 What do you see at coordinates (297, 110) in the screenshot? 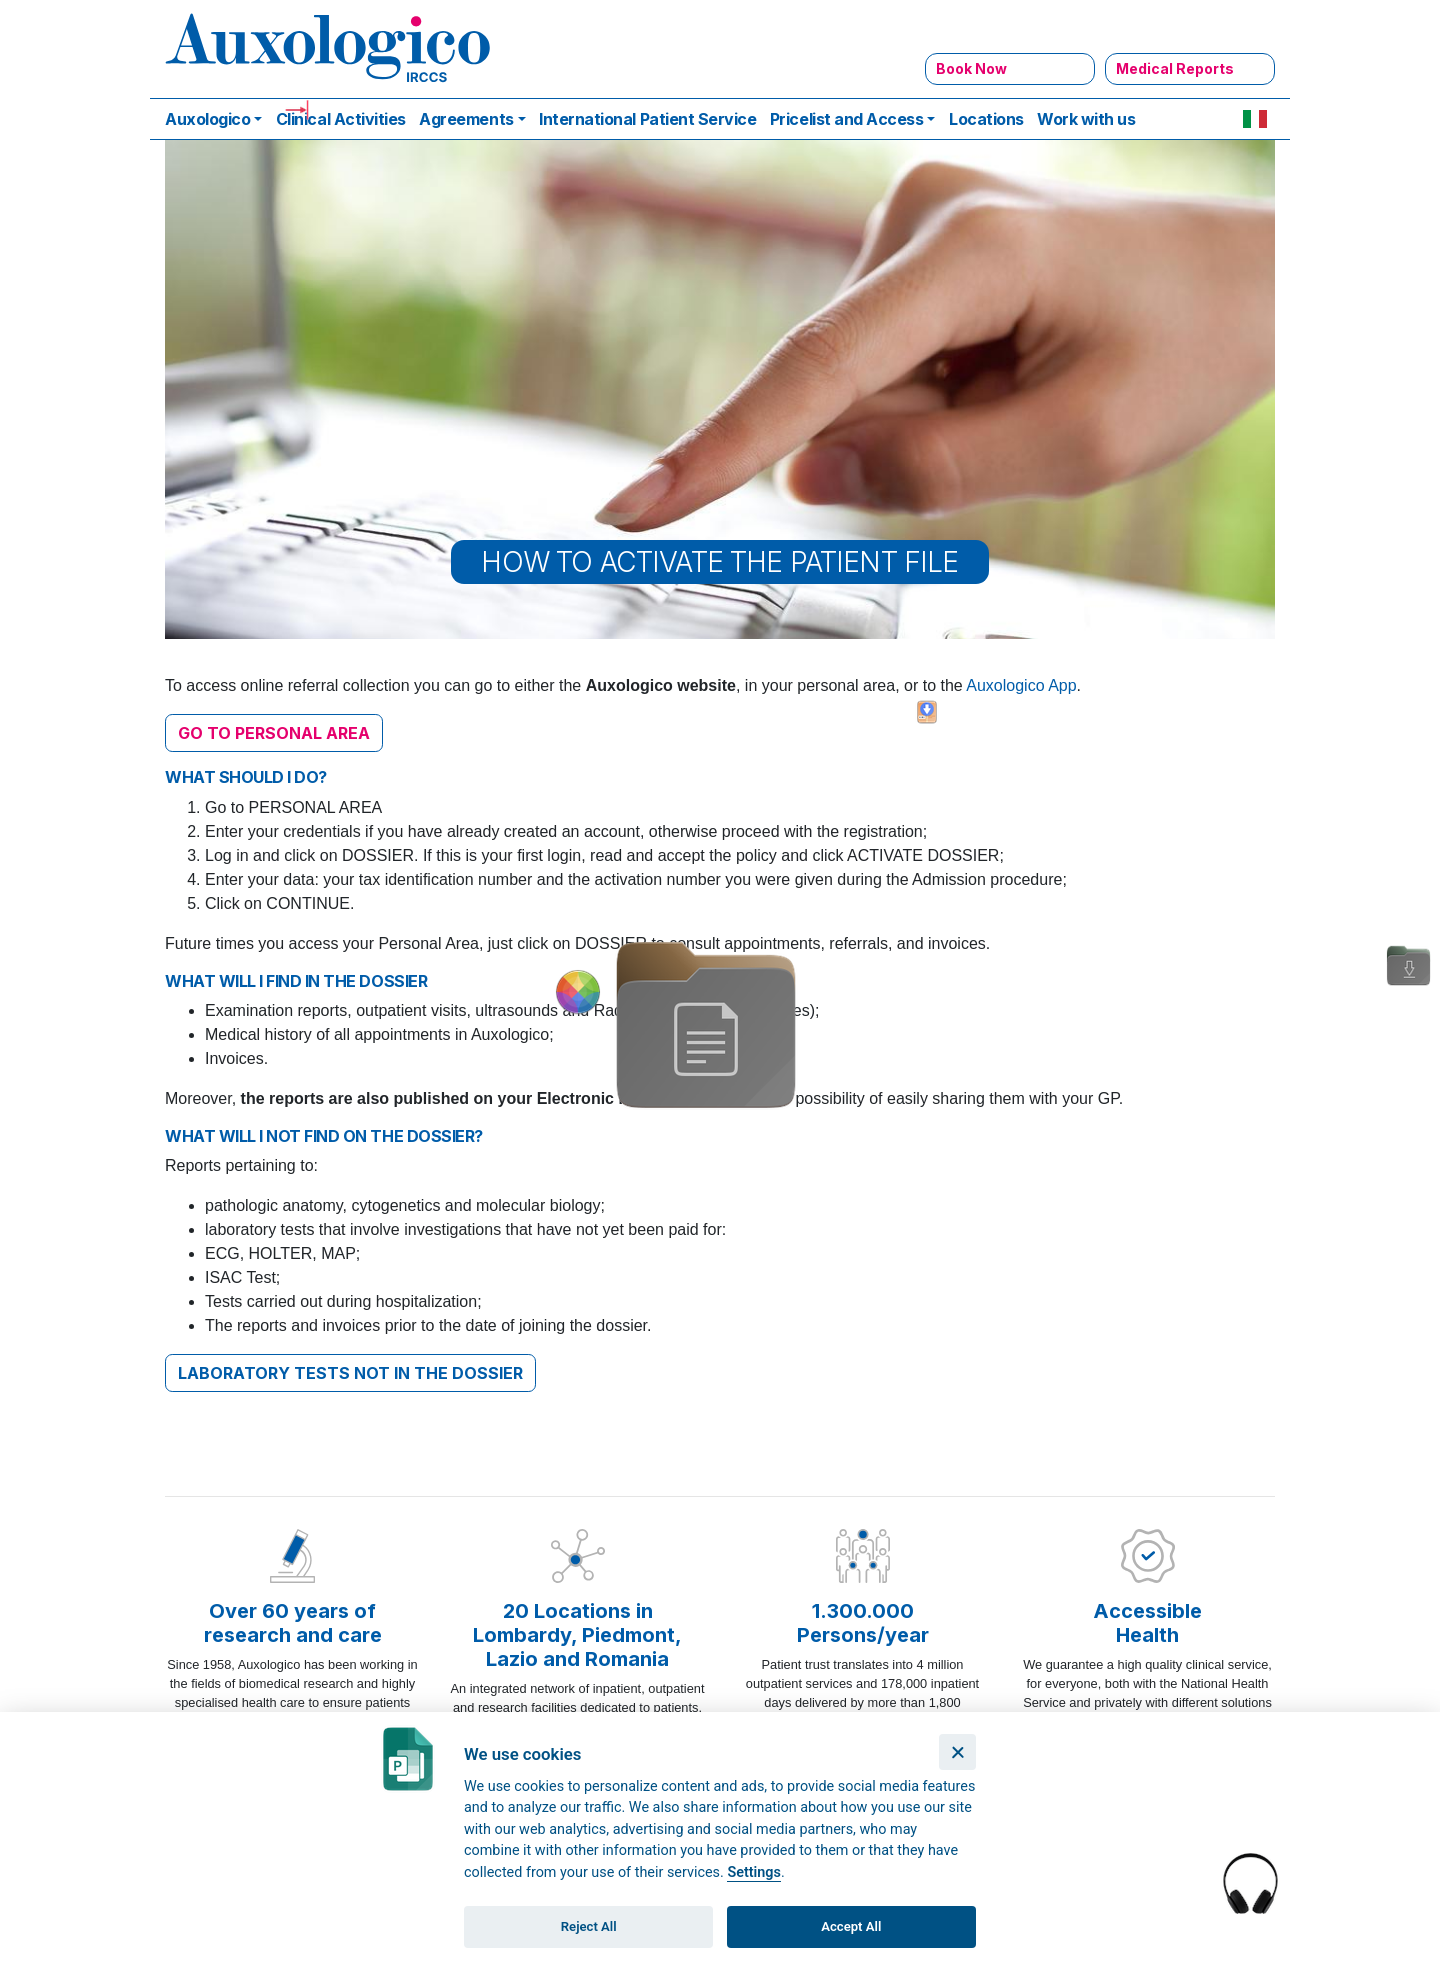
I see `skip to the last item in a list or queue` at bounding box center [297, 110].